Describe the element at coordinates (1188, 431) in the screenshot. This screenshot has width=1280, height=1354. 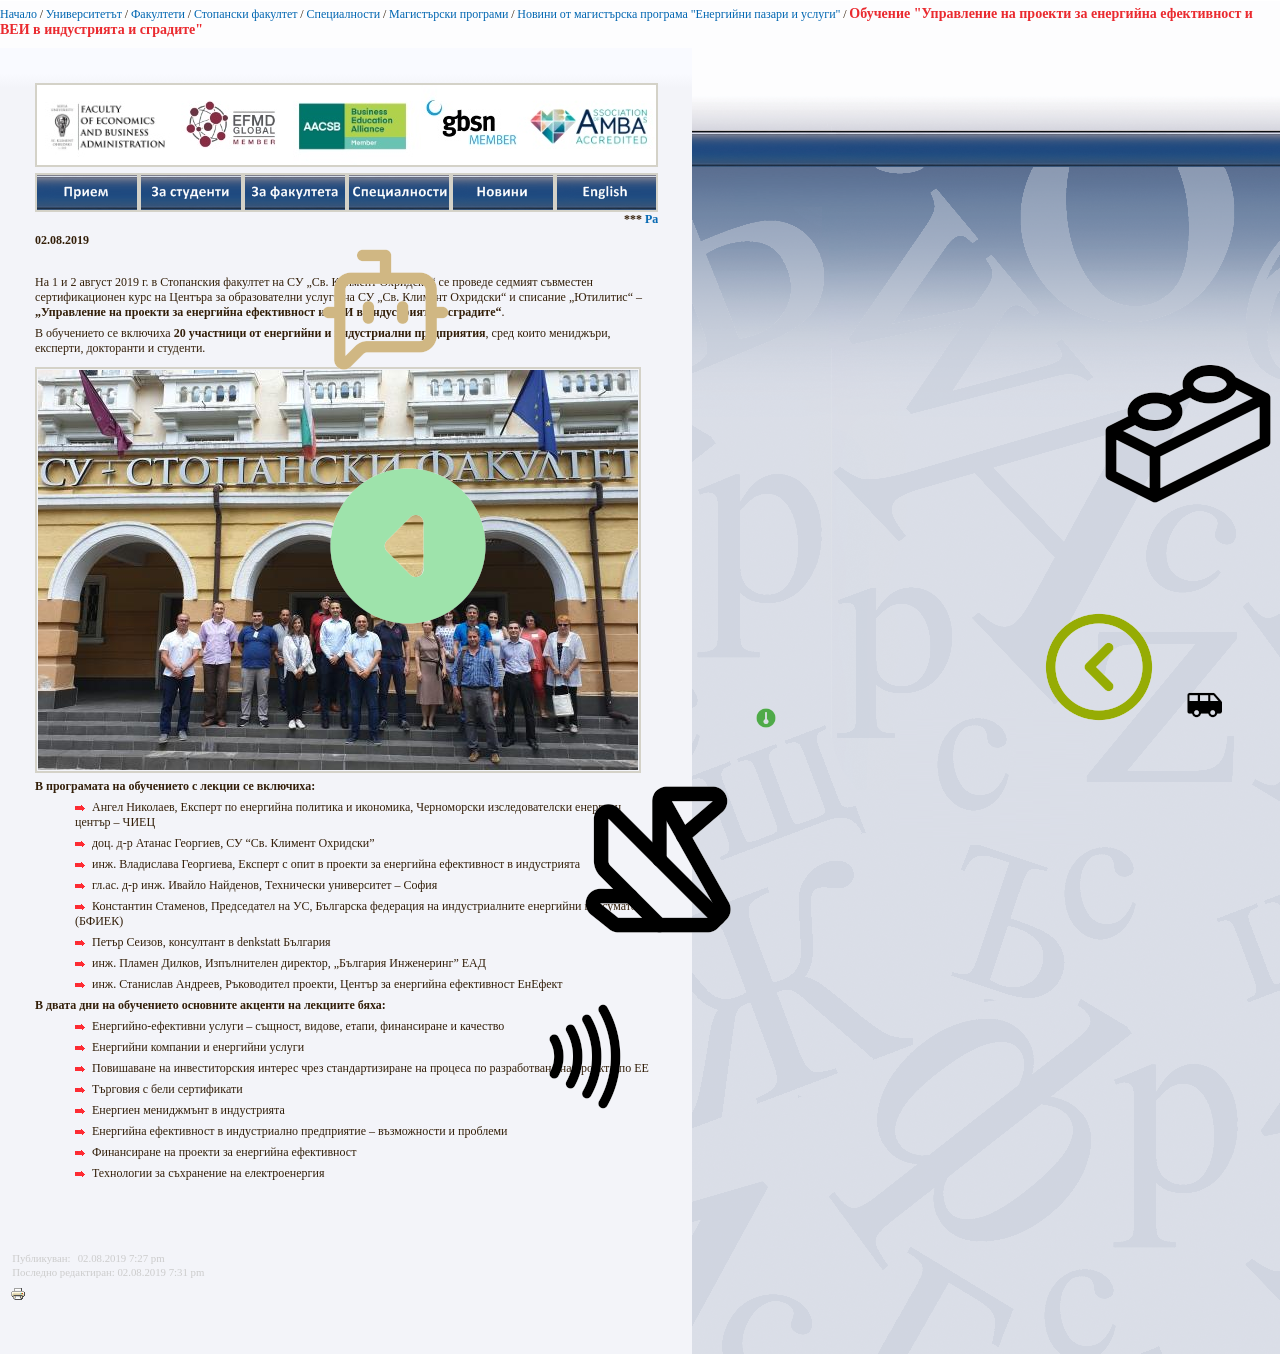
I see `access building or construction features` at that location.